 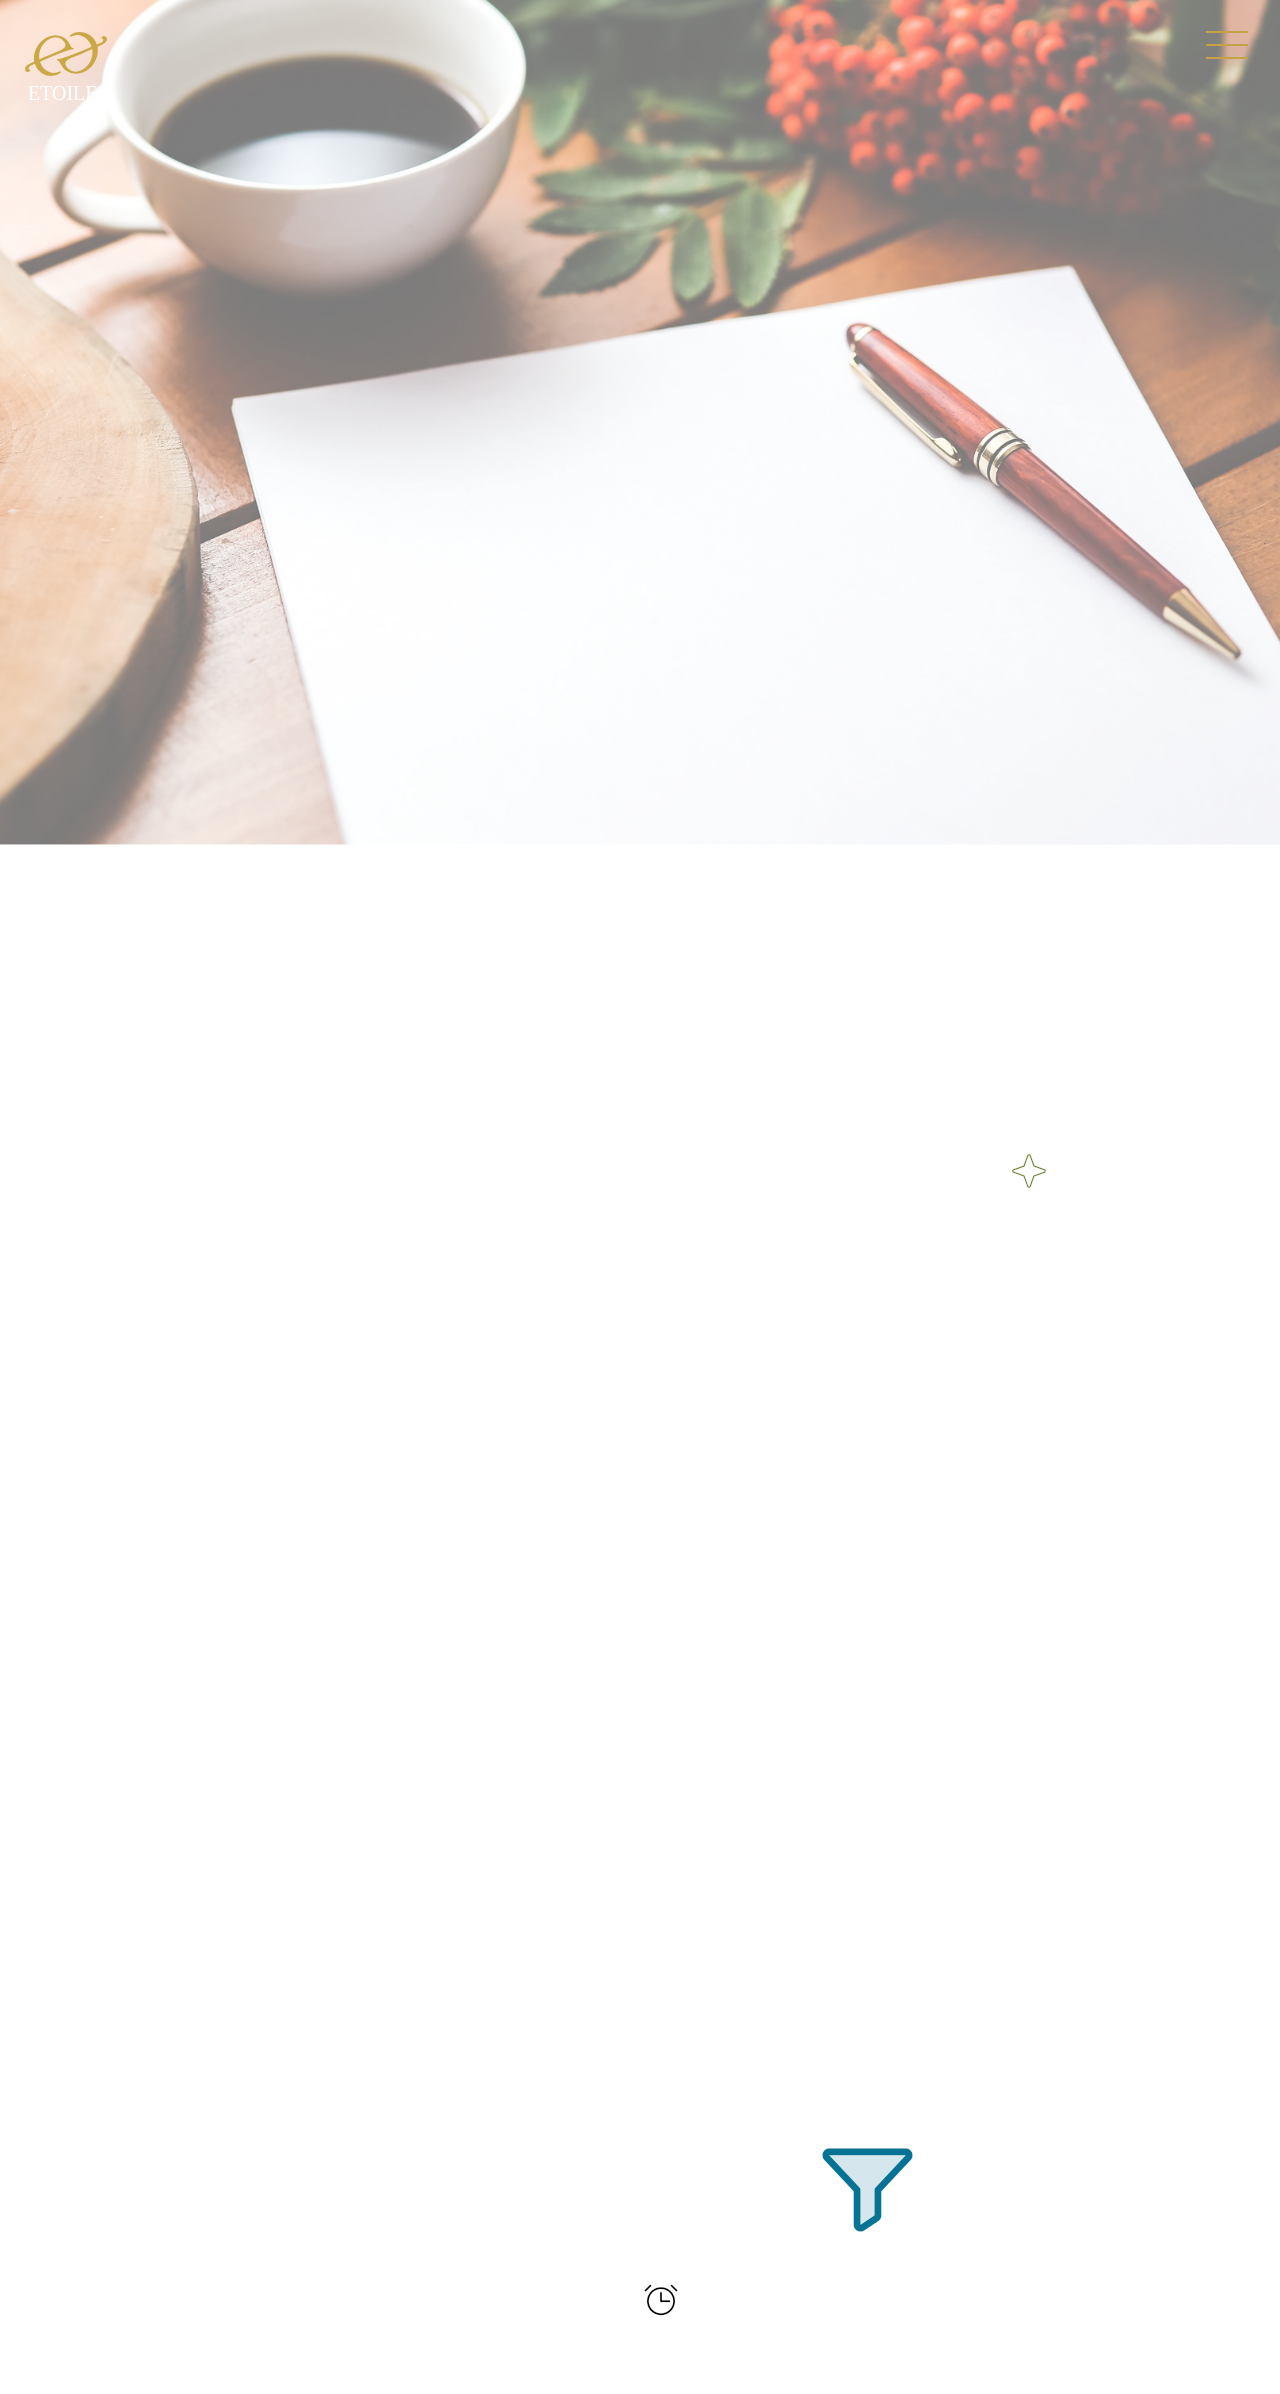 I want to click on filter or sort content, so click(x=867, y=2186).